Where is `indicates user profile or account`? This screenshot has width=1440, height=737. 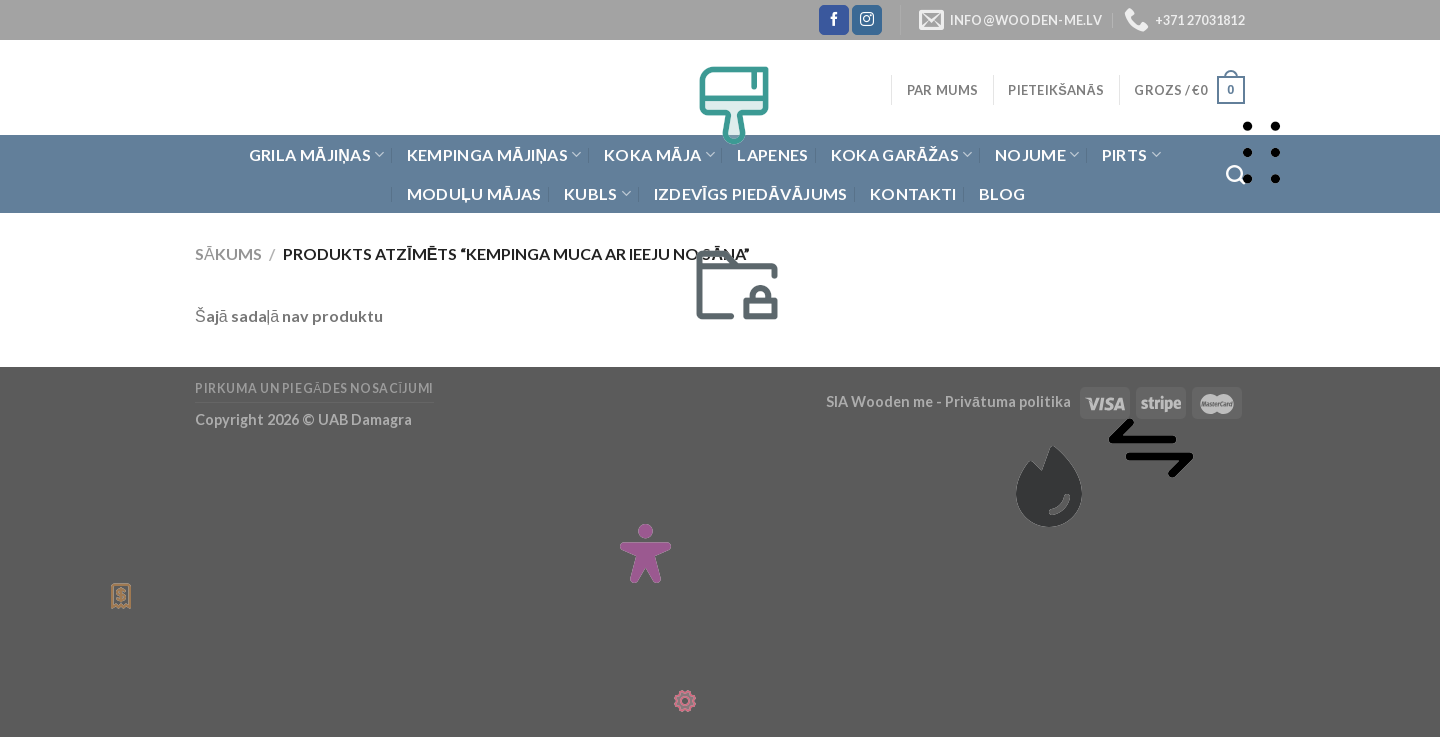
indicates user profile or account is located at coordinates (645, 554).